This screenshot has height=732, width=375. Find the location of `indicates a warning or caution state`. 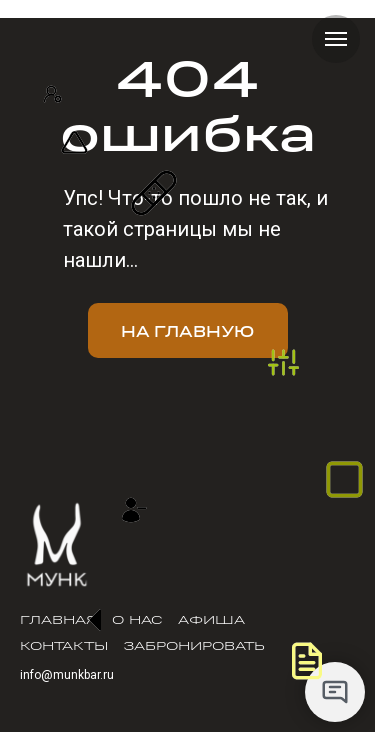

indicates a warning or caution state is located at coordinates (74, 142).